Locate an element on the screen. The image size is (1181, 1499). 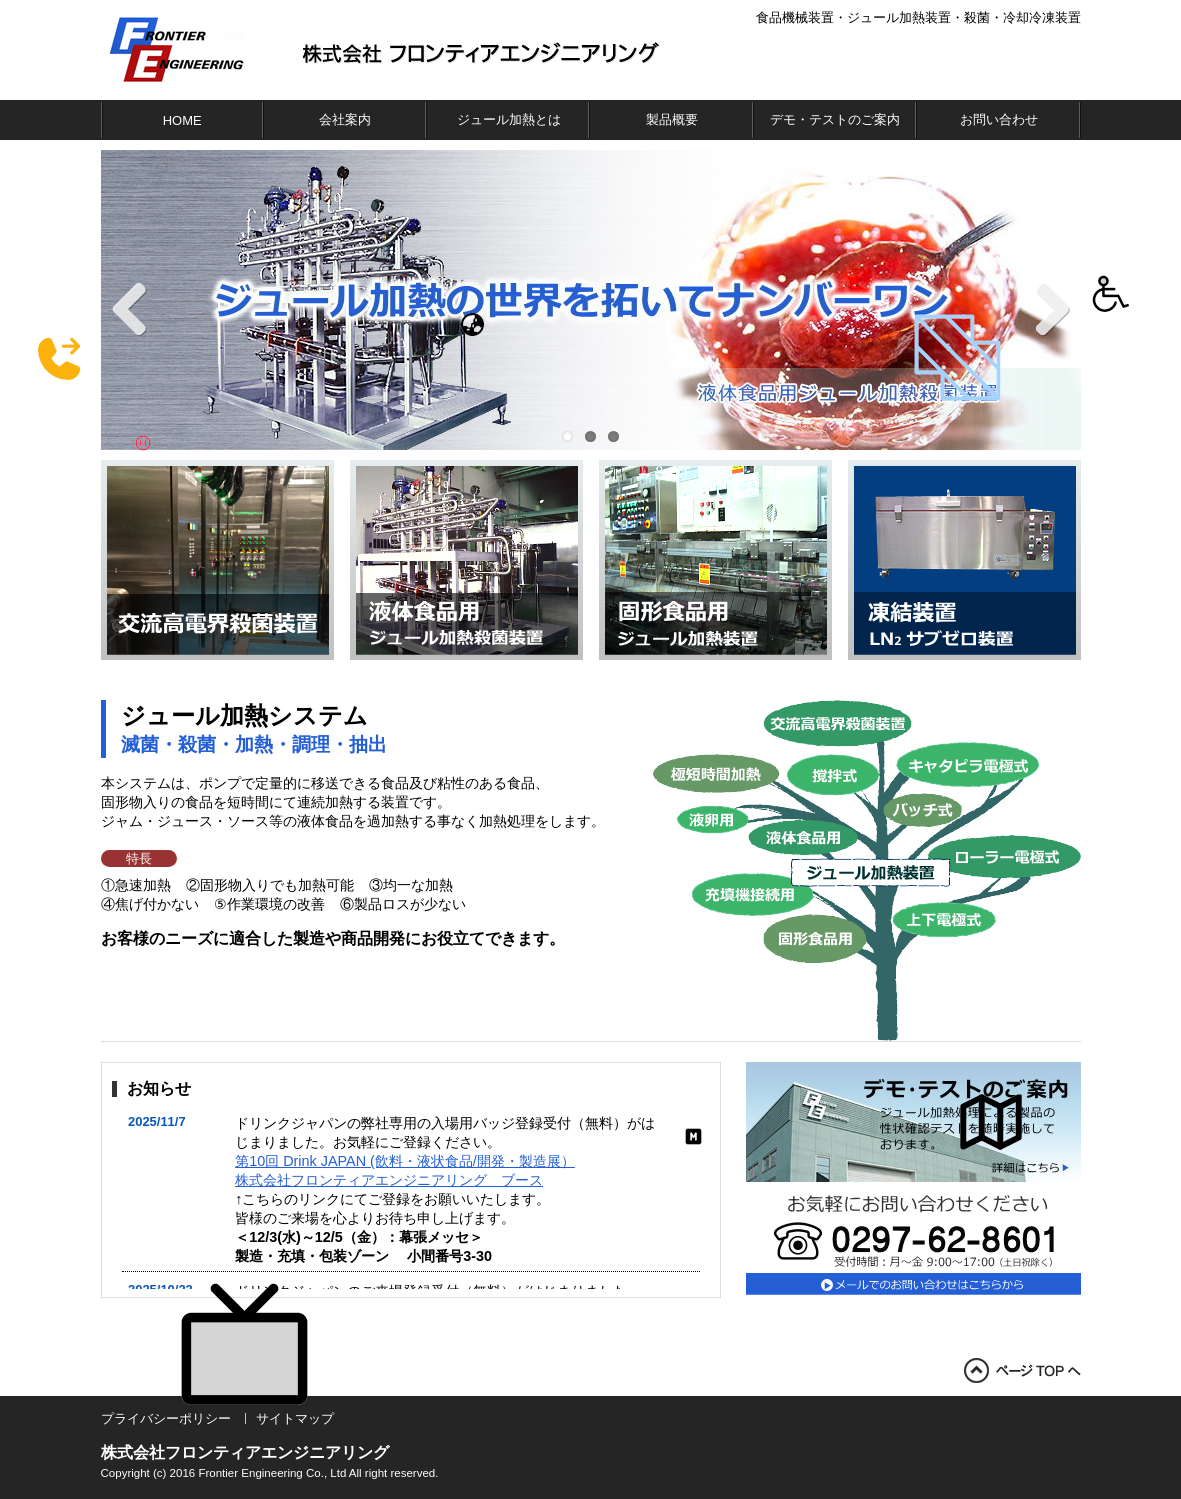
access TV or video streaming features is located at coordinates (244, 1351).